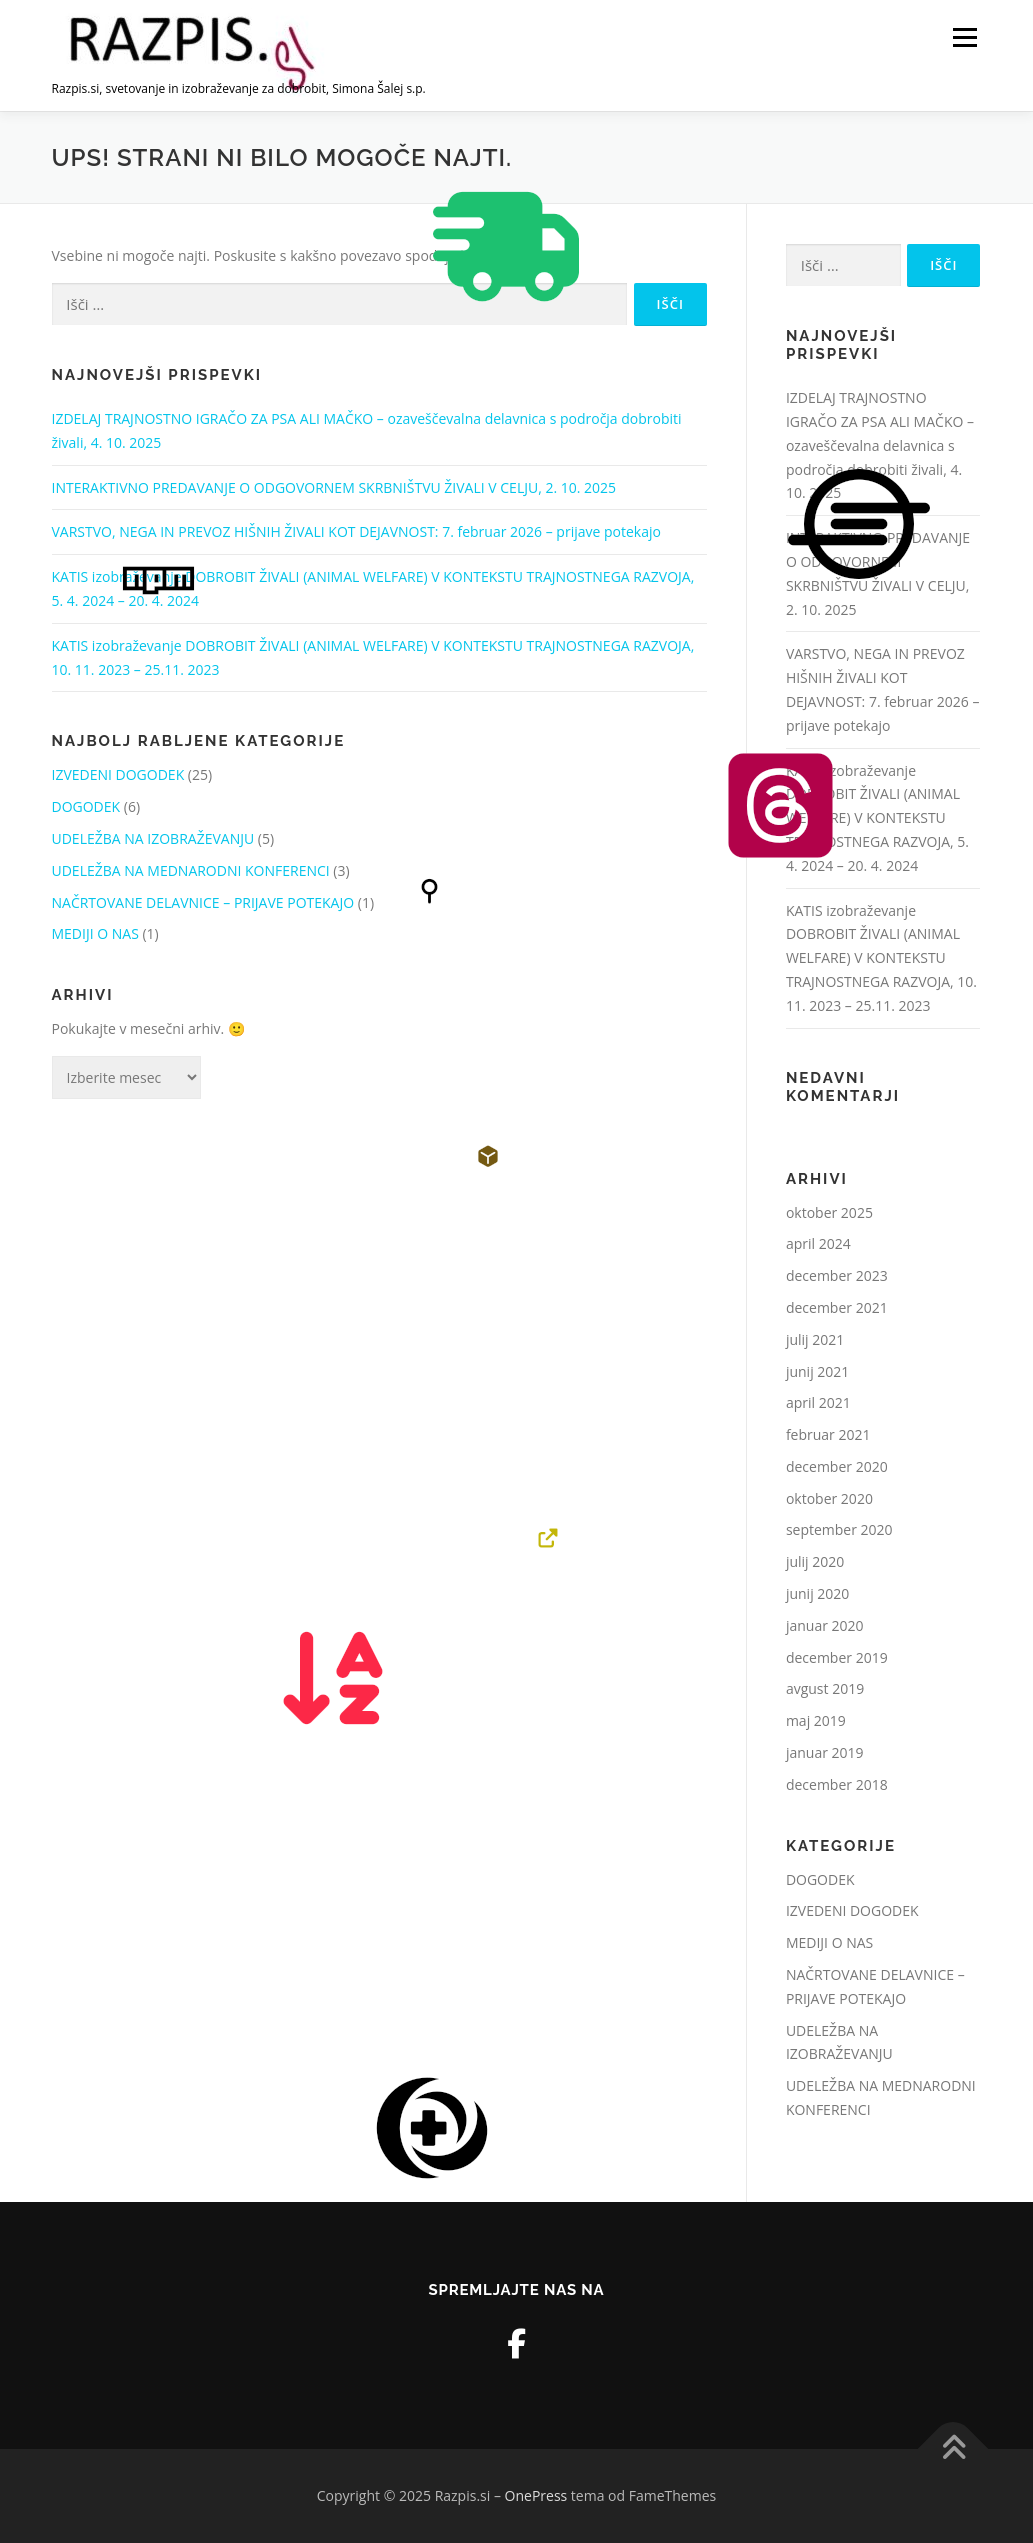  What do you see at coordinates (432, 2128) in the screenshot?
I see `medrt brand logo` at bounding box center [432, 2128].